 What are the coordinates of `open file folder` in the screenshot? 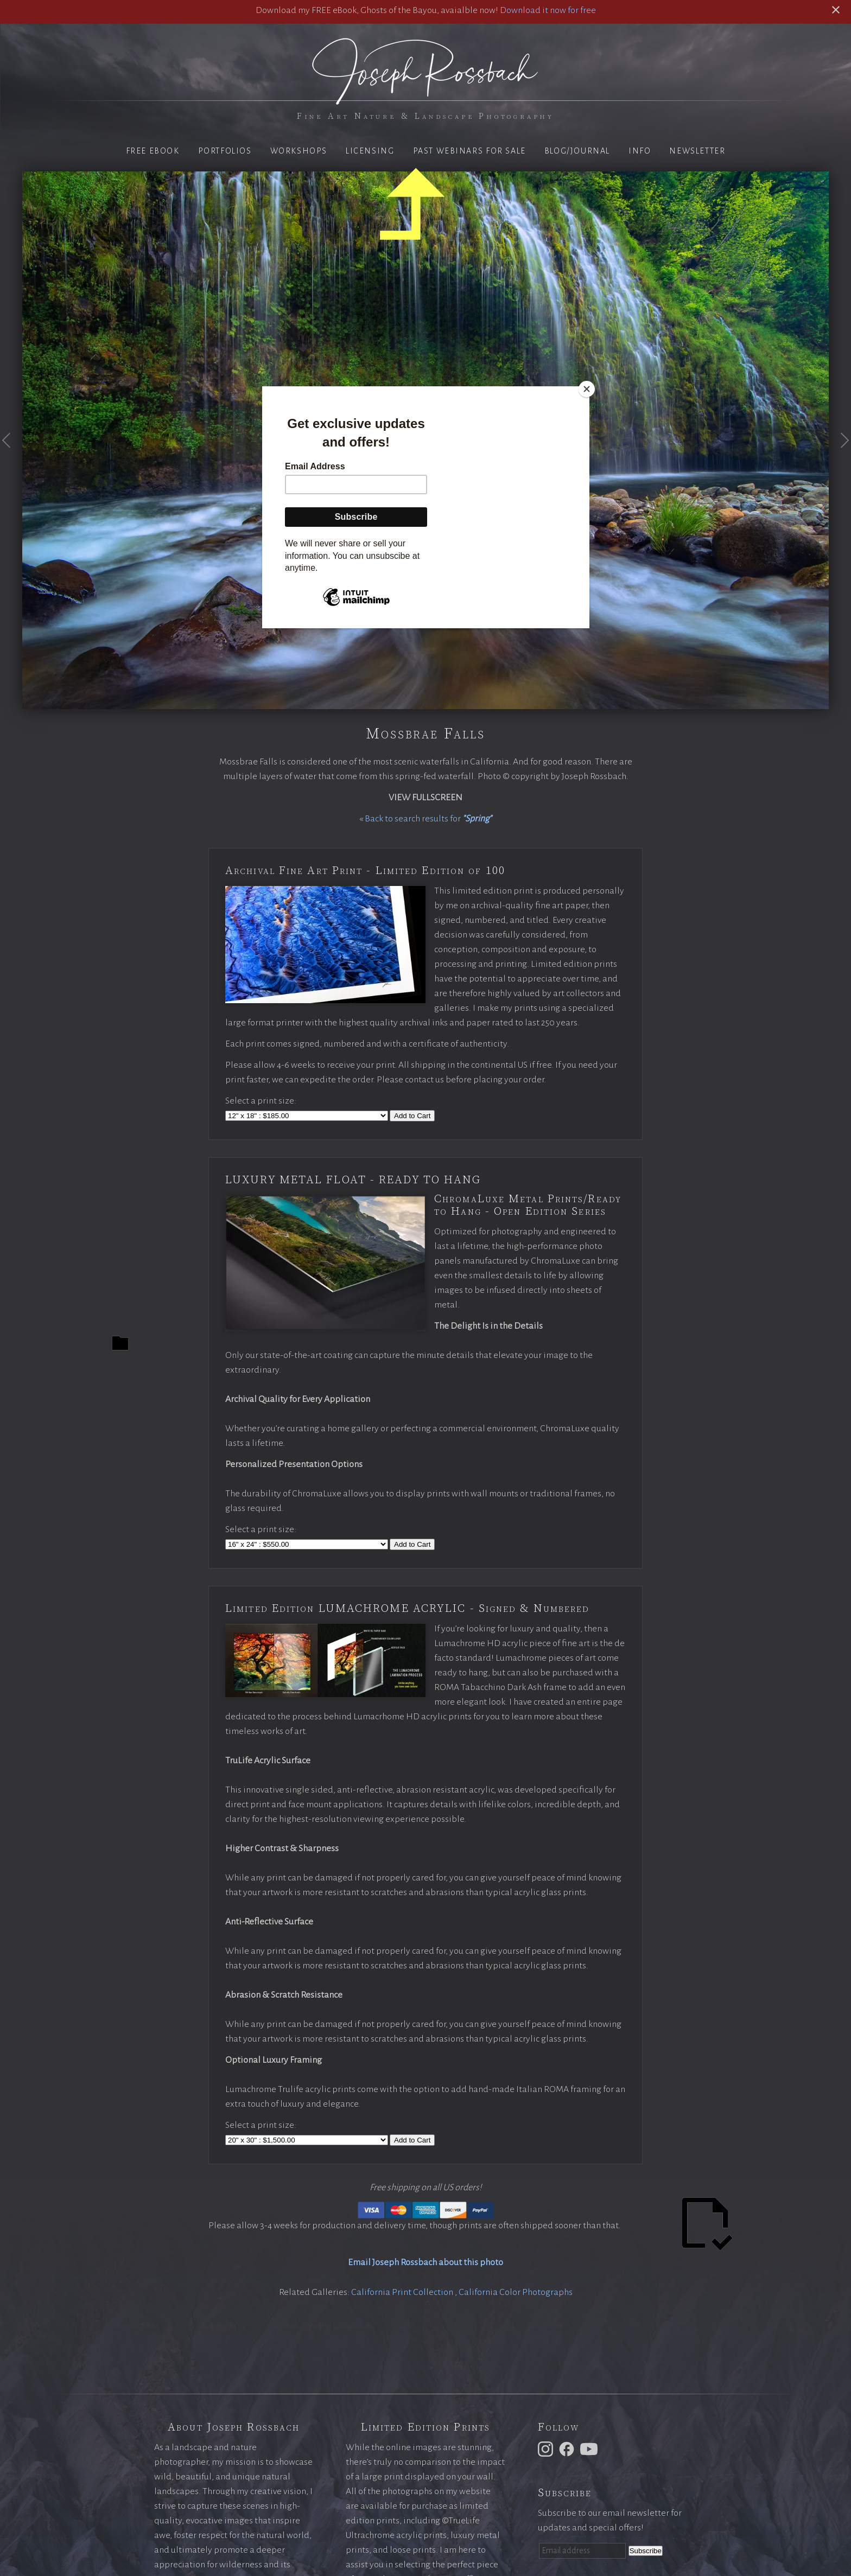 It's located at (120, 1343).